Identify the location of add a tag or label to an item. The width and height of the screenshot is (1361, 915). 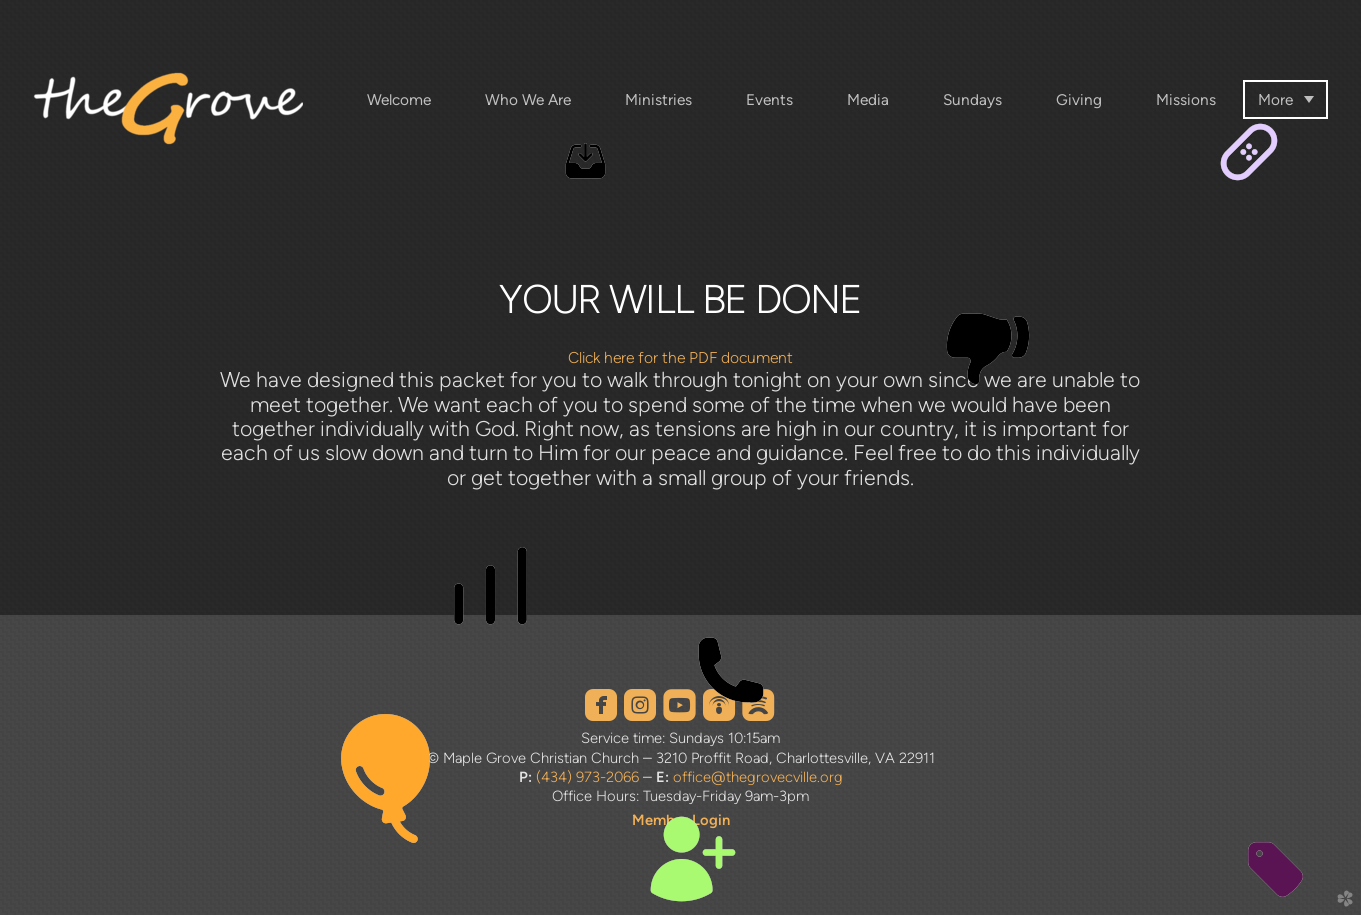
(1275, 869).